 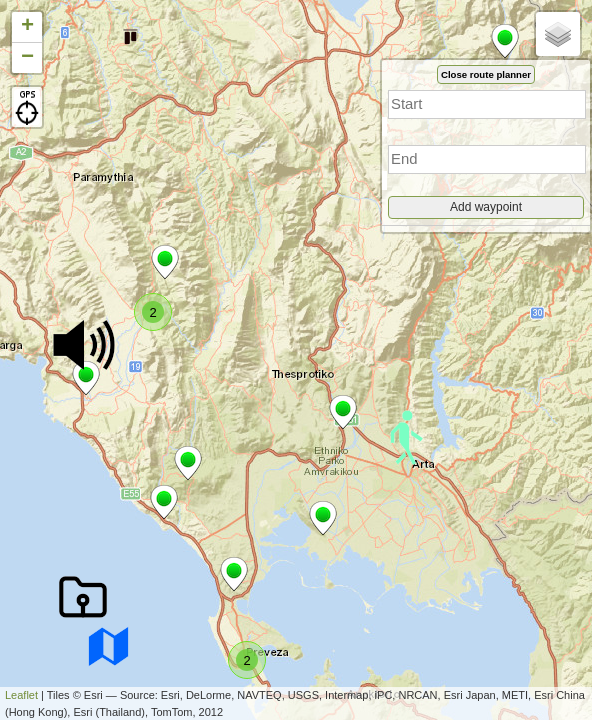 What do you see at coordinates (130, 36) in the screenshot?
I see `align selected elements to the top` at bounding box center [130, 36].